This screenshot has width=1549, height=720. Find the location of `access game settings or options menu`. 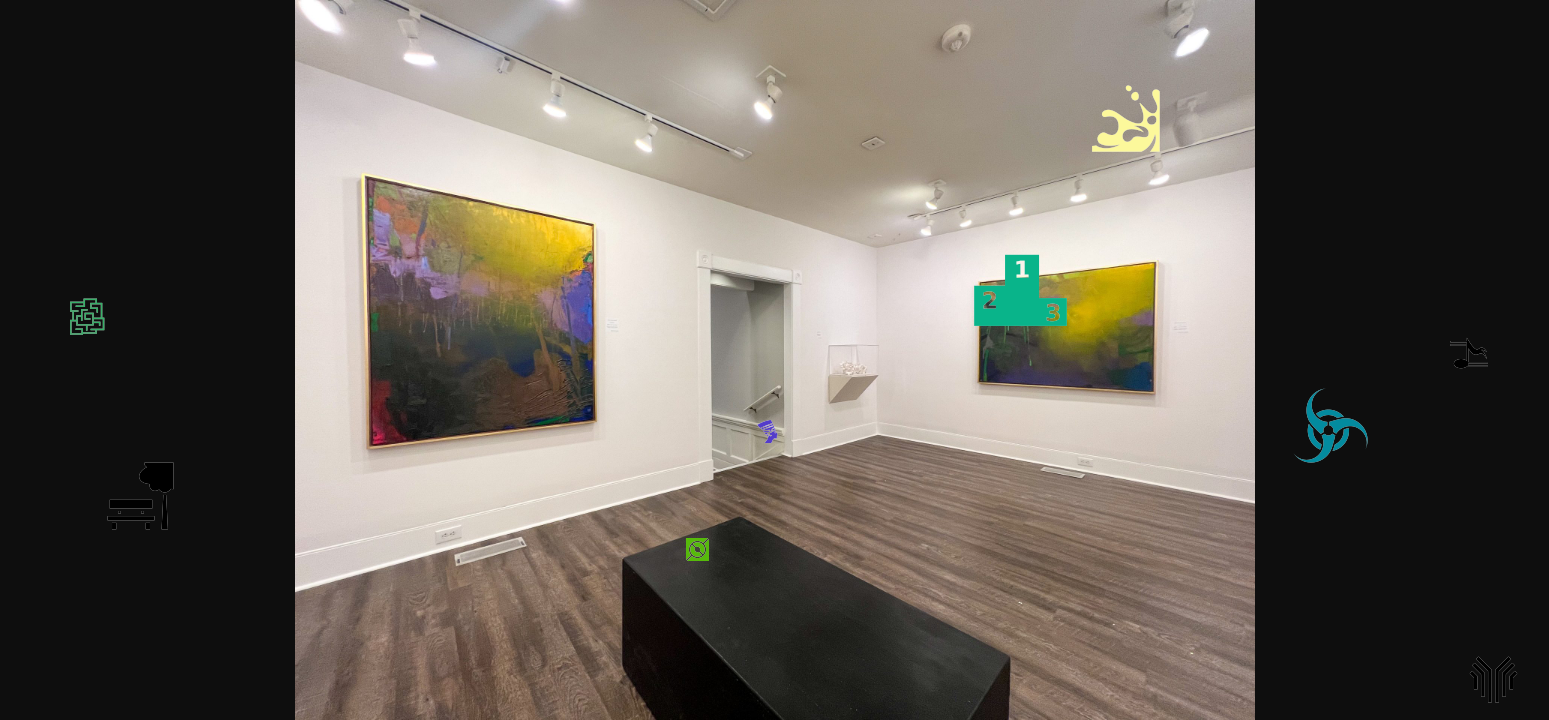

access game settings or options menu is located at coordinates (697, 549).